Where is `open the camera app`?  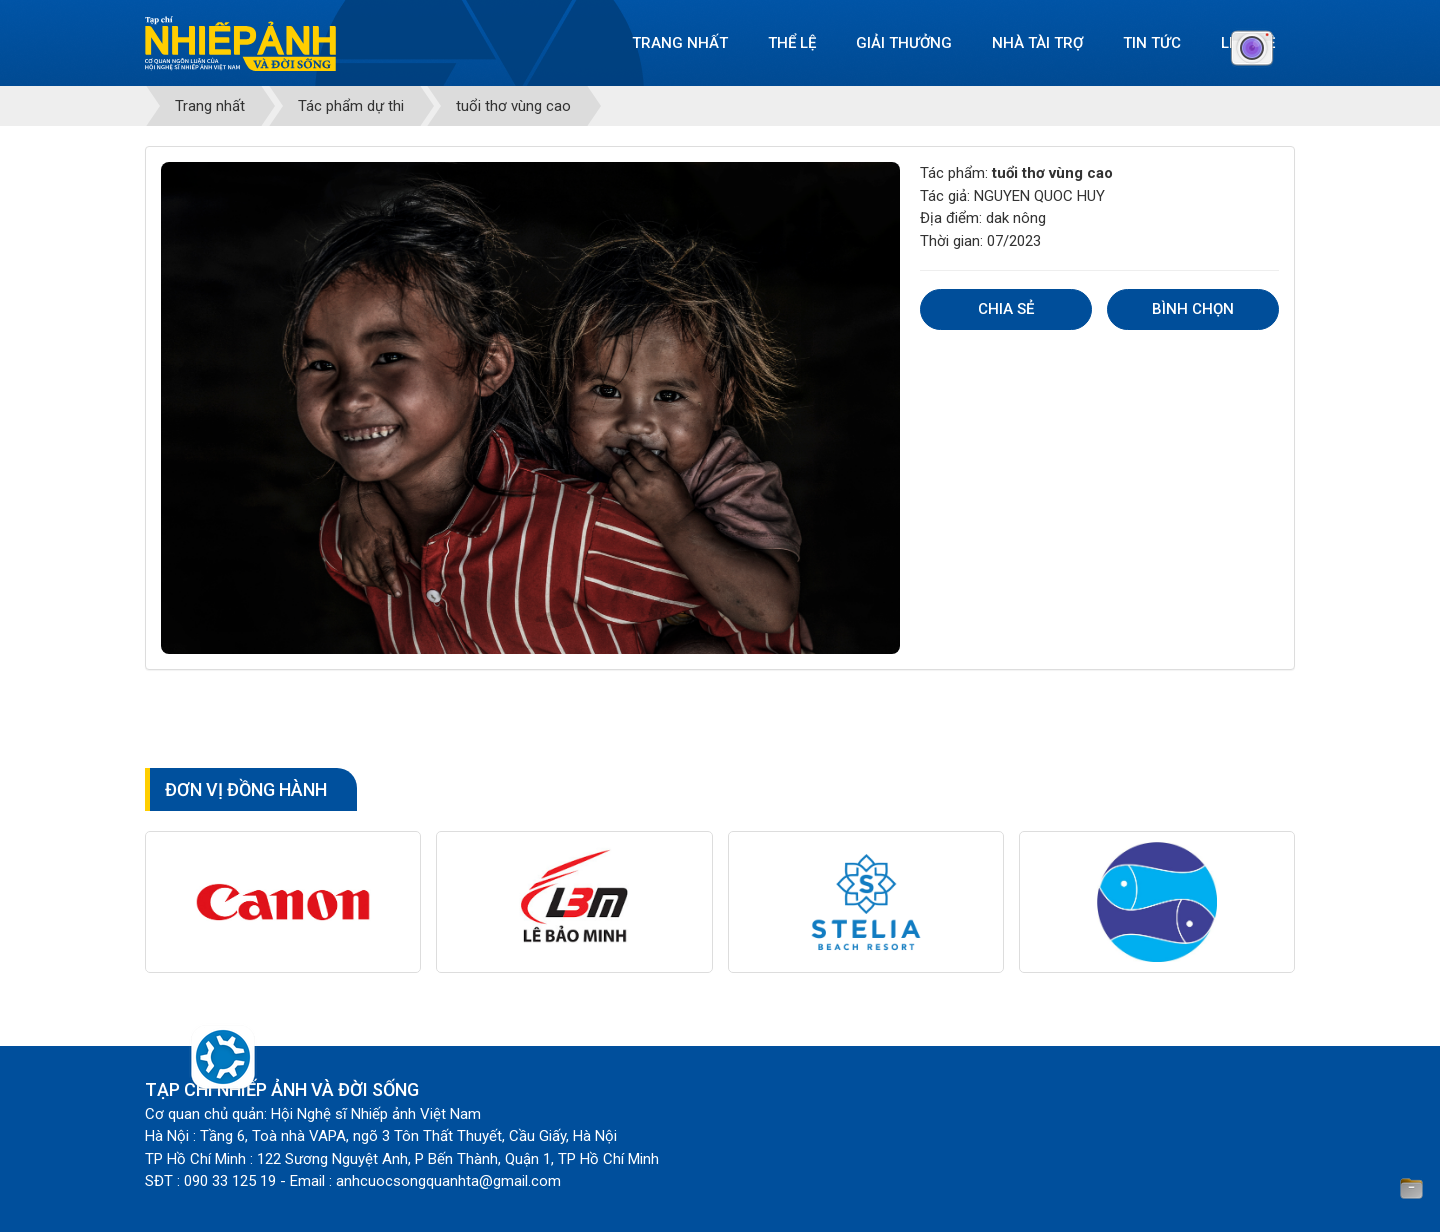 open the camera app is located at coordinates (1252, 48).